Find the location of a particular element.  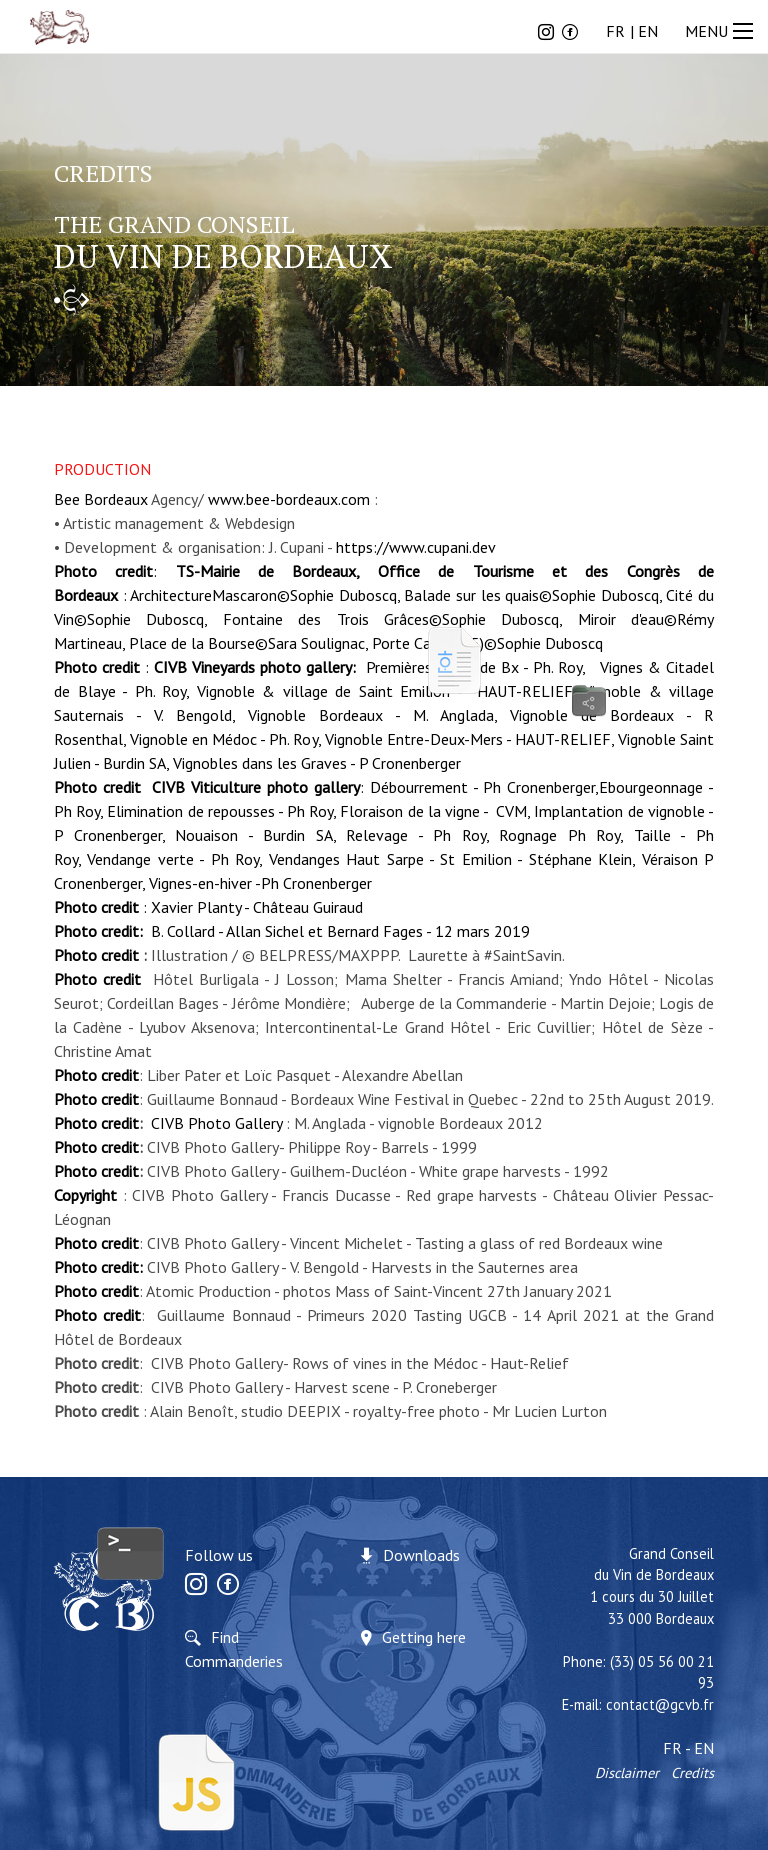

javascript source code file is located at coordinates (196, 1782).